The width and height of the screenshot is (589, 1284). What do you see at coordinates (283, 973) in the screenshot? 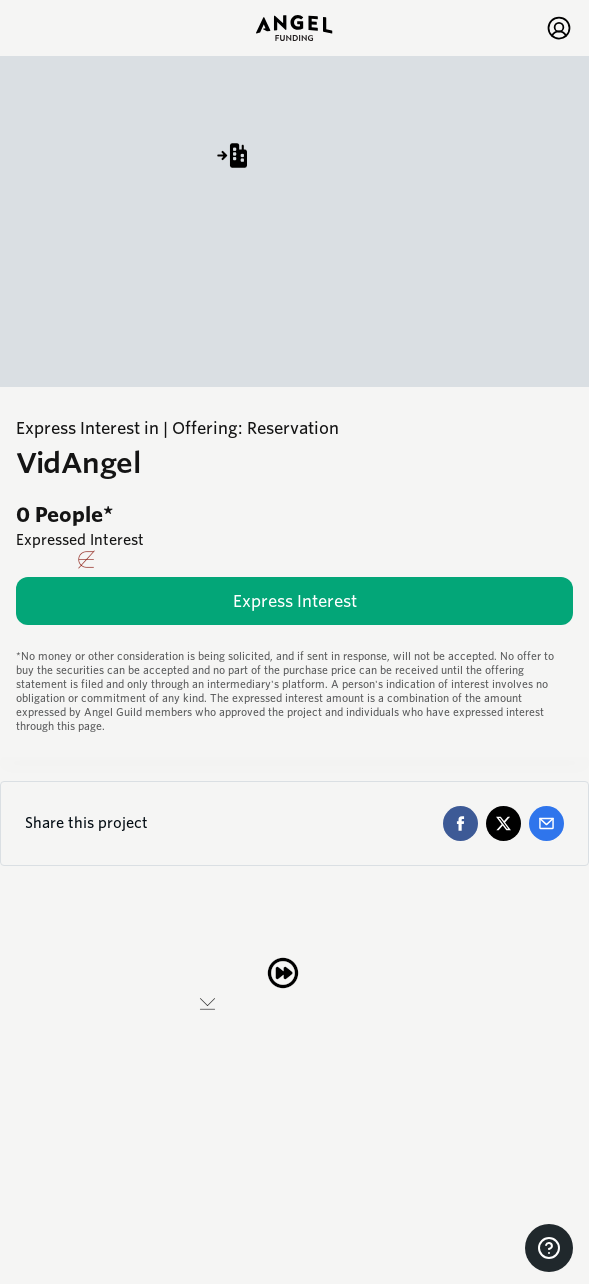
I see `skip forward in media playback` at bounding box center [283, 973].